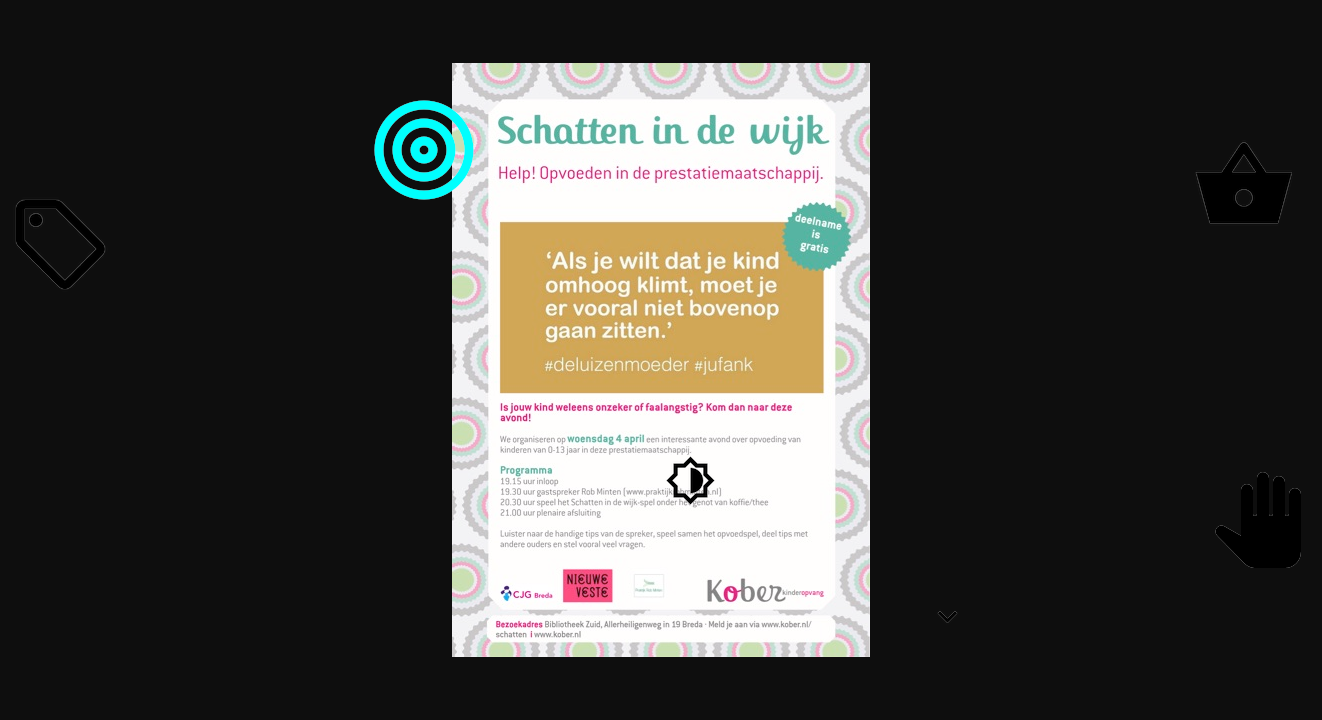  I want to click on adjust screen brightness level, so click(690, 480).